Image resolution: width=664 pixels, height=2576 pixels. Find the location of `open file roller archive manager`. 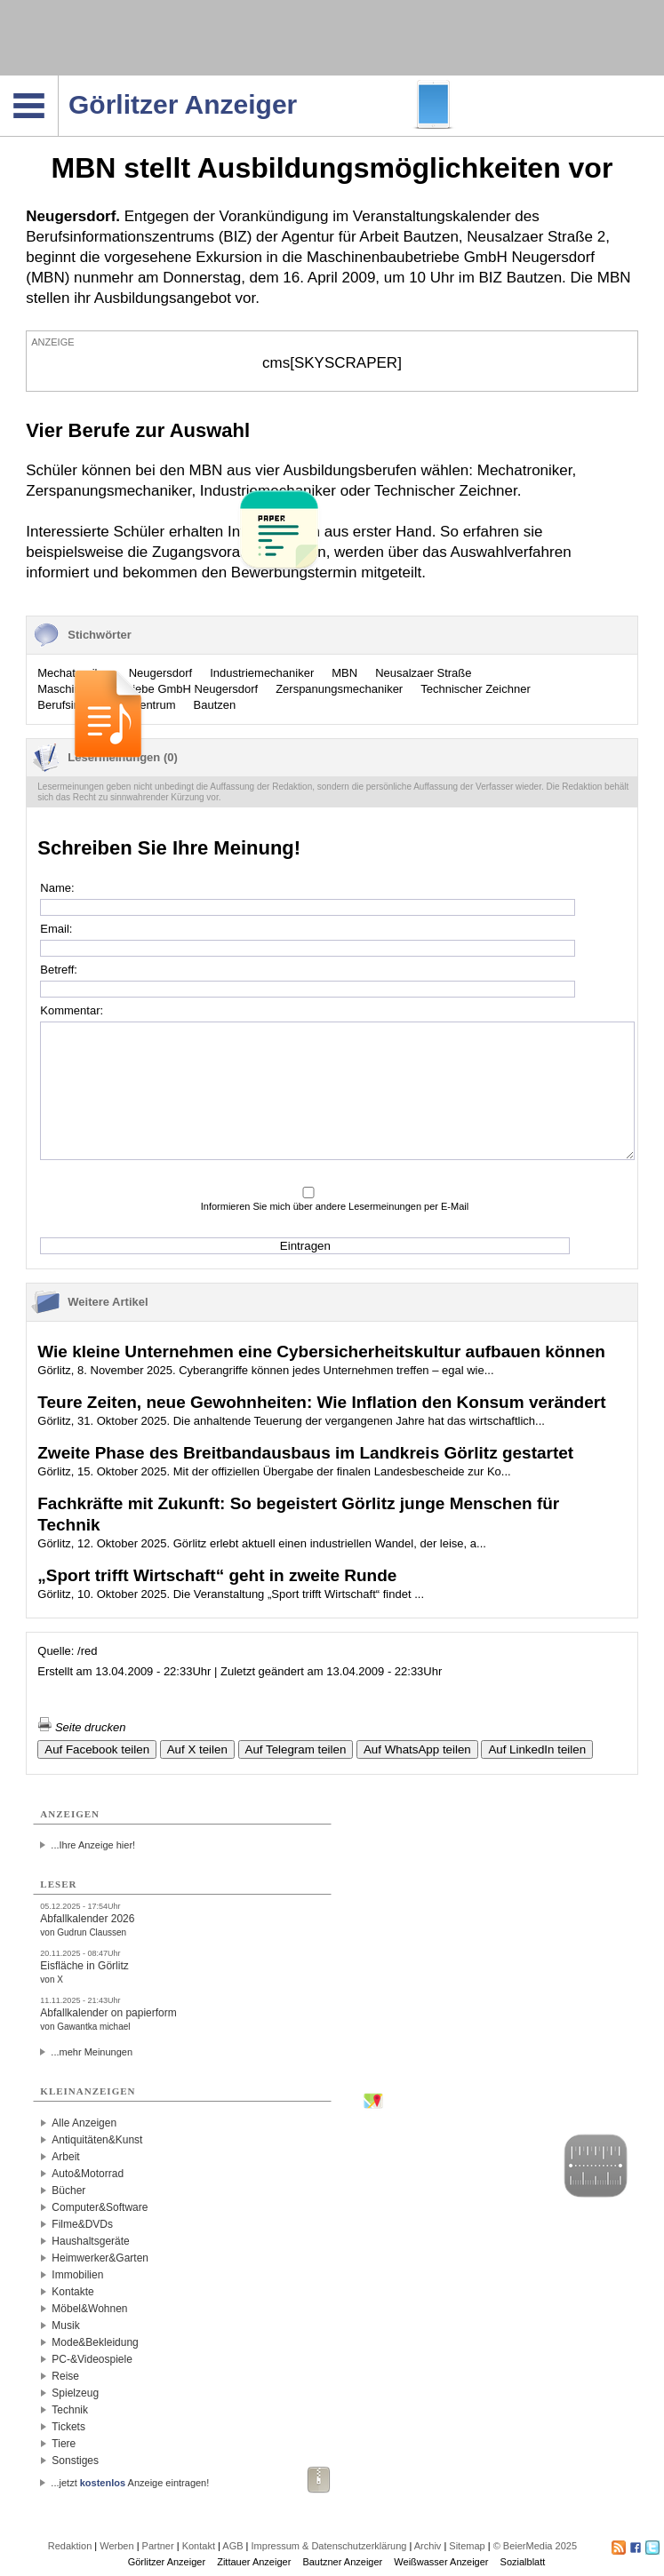

open file roller archive manager is located at coordinates (318, 2479).